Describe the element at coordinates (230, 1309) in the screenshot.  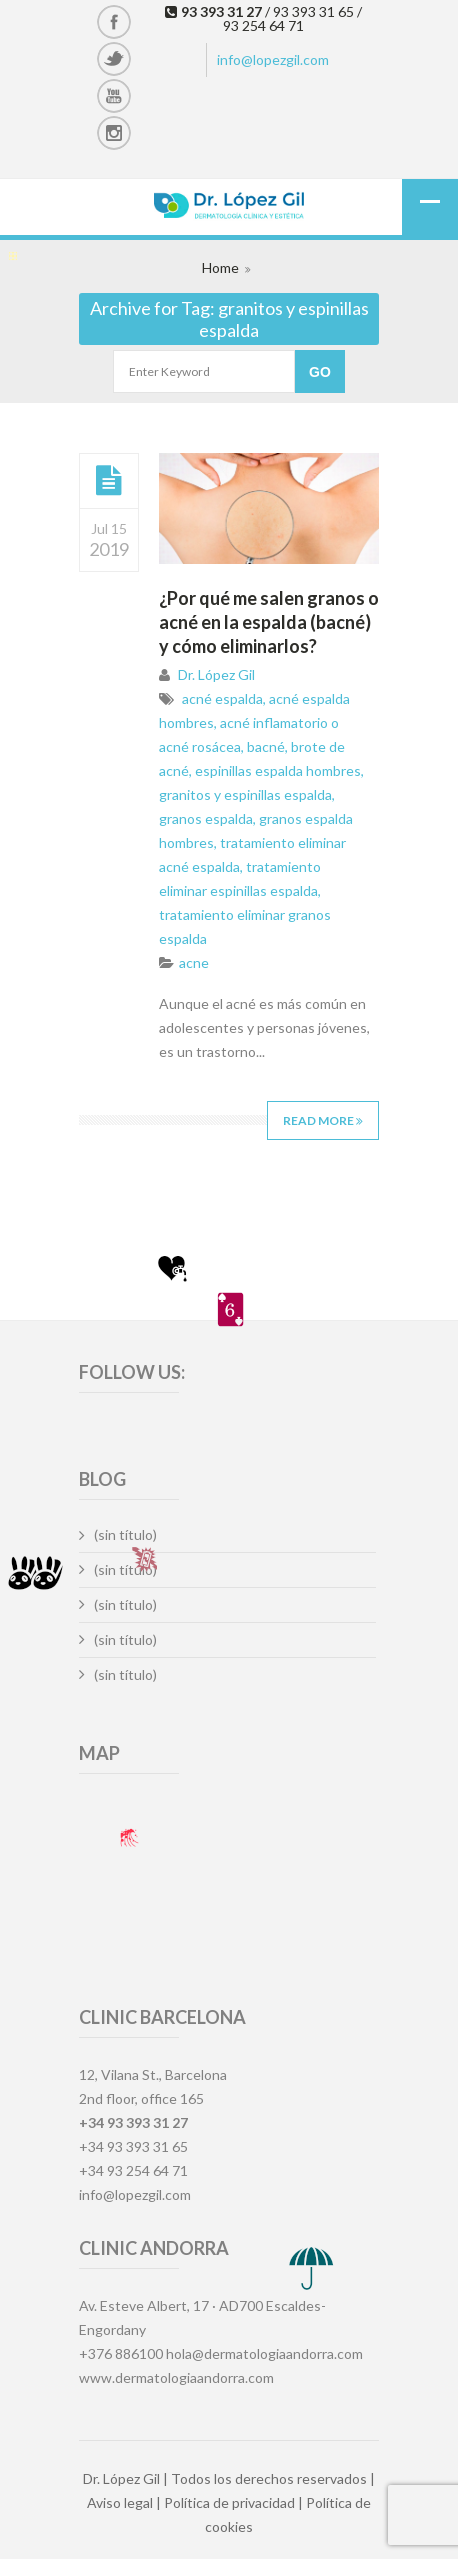
I see `six of spades playing card` at that location.